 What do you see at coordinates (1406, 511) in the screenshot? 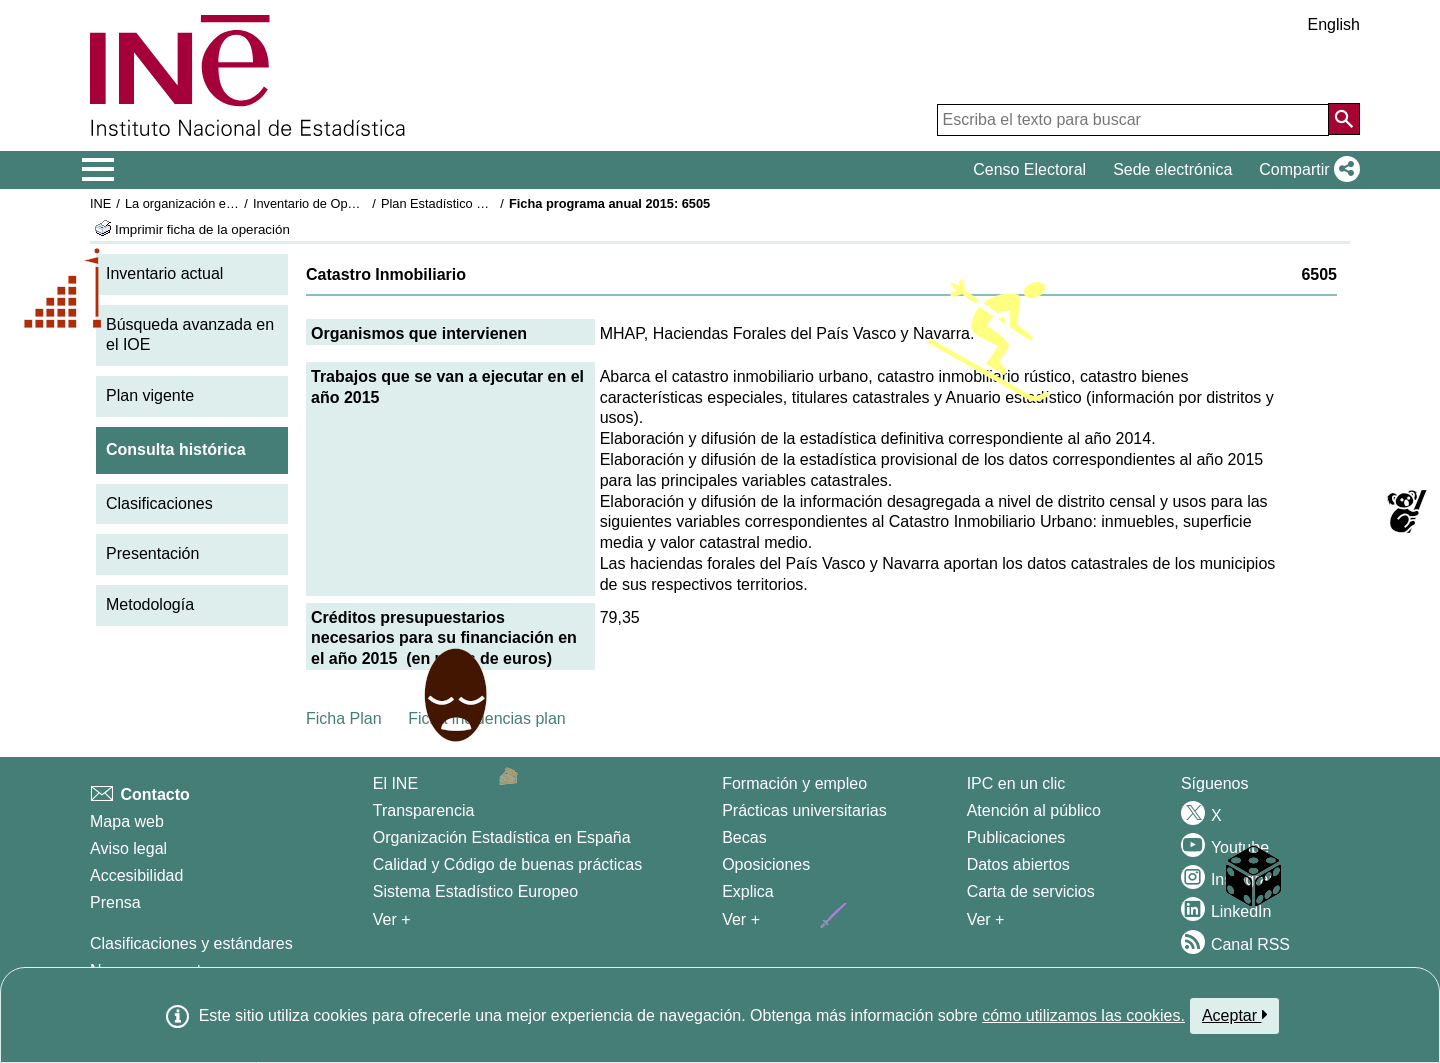
I see `koala character or mascot icon` at bounding box center [1406, 511].